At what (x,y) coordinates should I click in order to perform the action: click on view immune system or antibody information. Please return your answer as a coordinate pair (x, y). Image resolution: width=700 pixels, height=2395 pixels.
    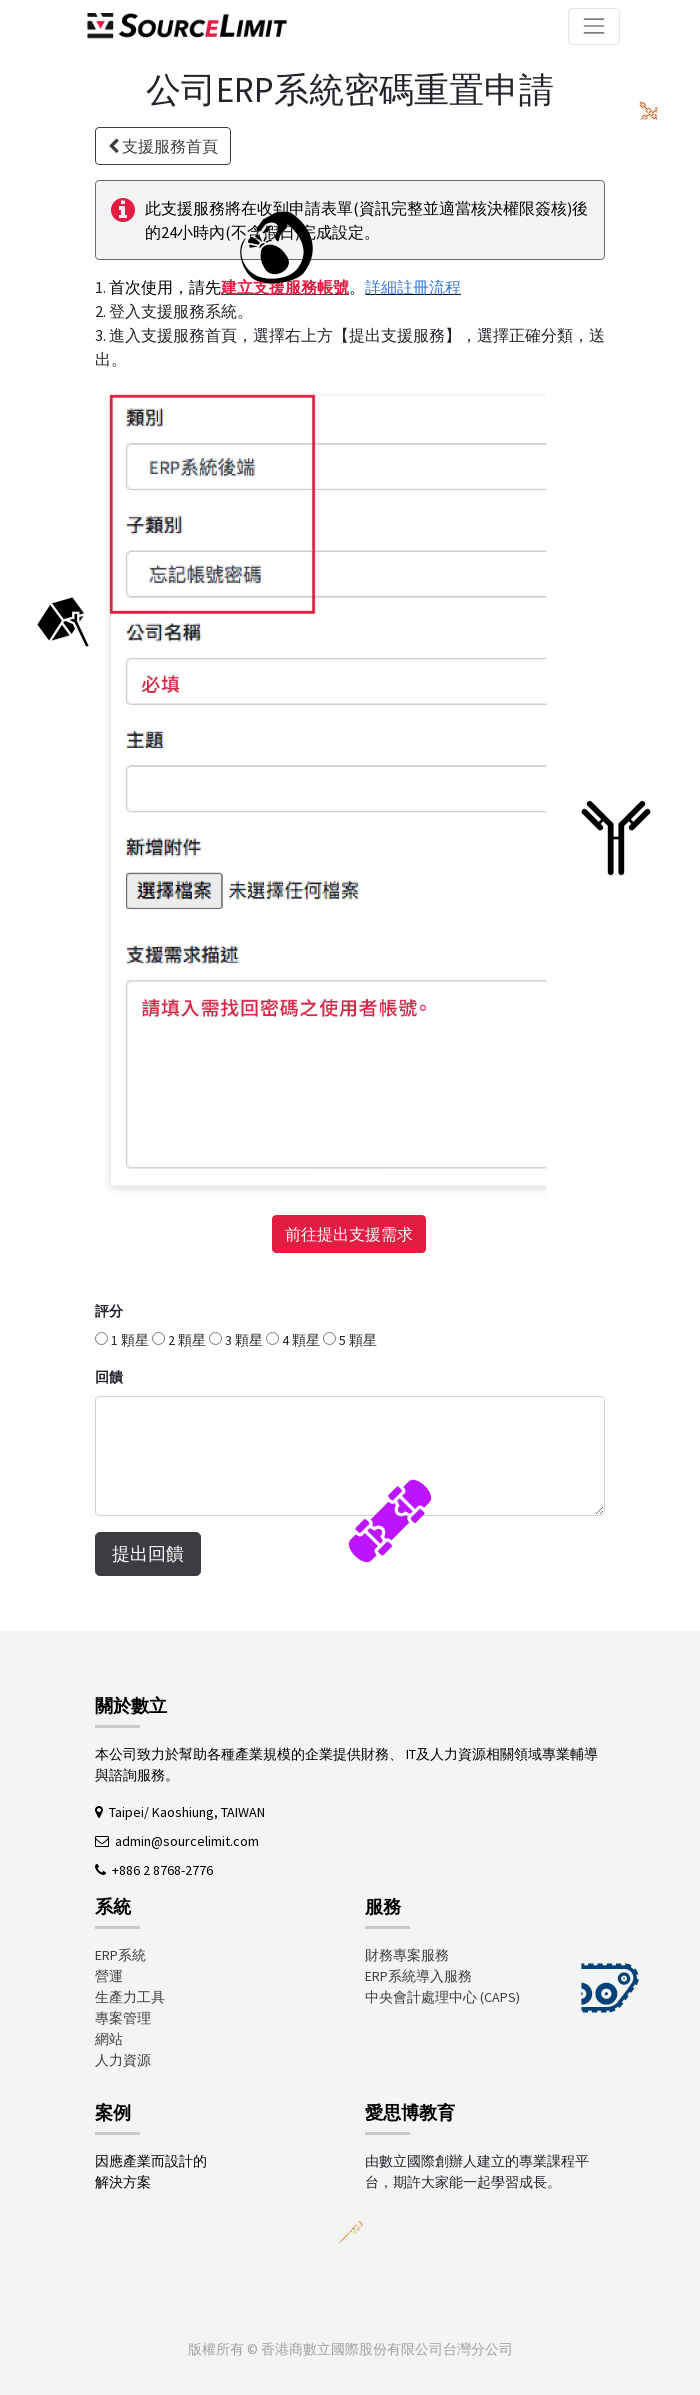
    Looking at the image, I should click on (616, 838).